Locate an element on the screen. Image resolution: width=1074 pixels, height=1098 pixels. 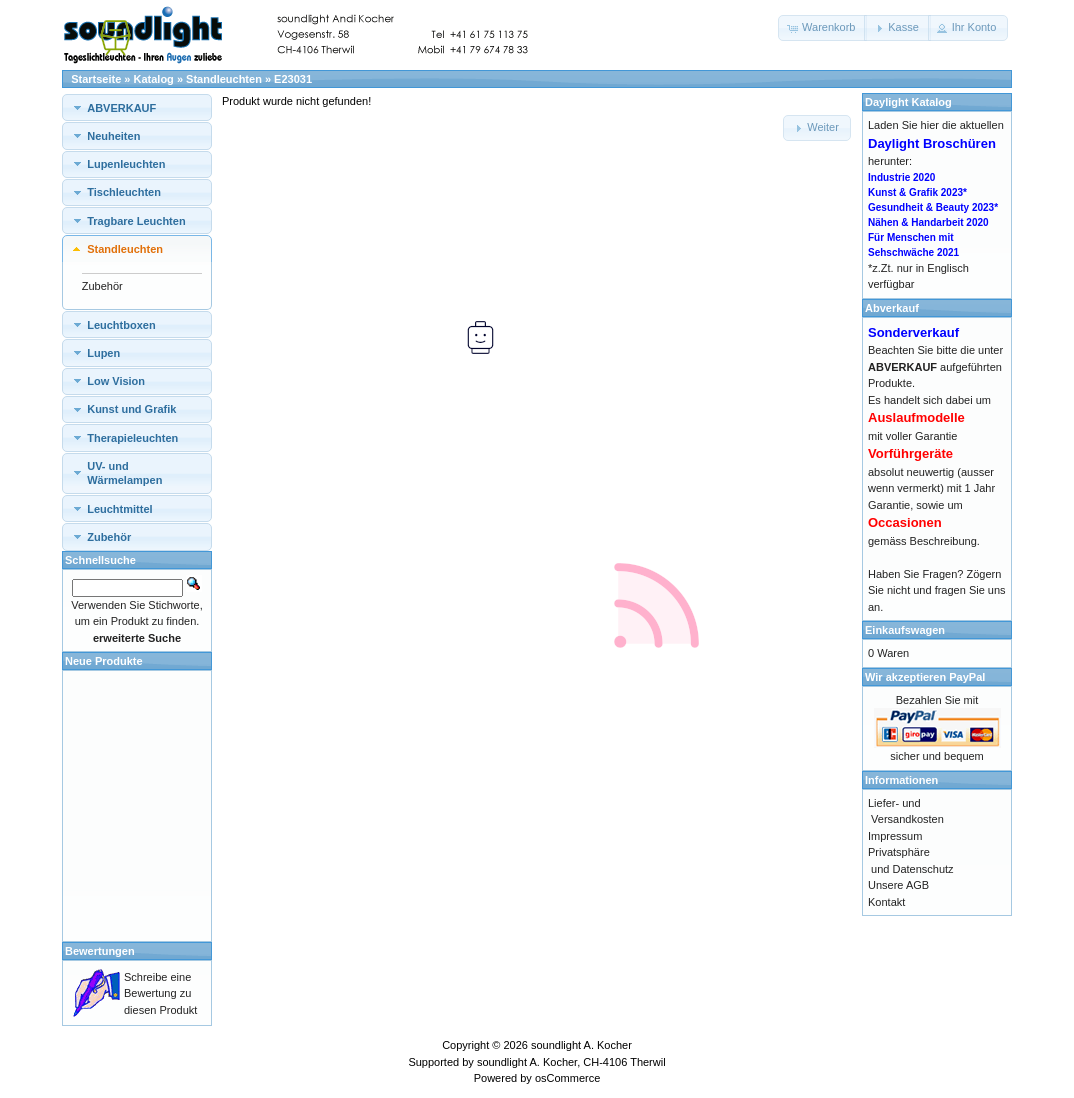
subscribe to RSS feed is located at coordinates (650, 611).